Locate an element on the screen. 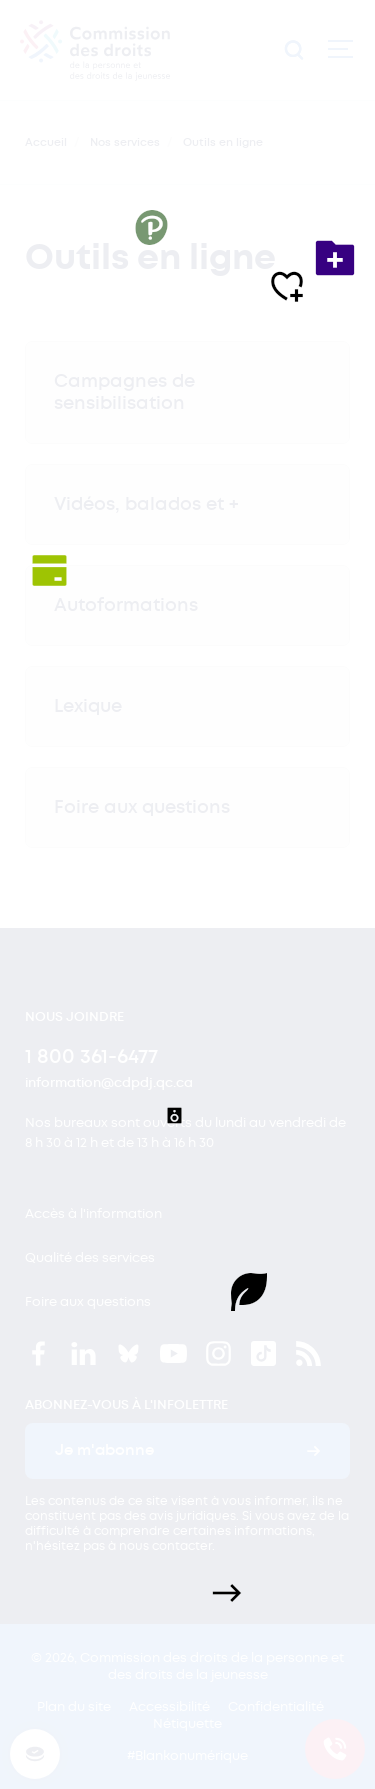  create a new folder is located at coordinates (335, 258).